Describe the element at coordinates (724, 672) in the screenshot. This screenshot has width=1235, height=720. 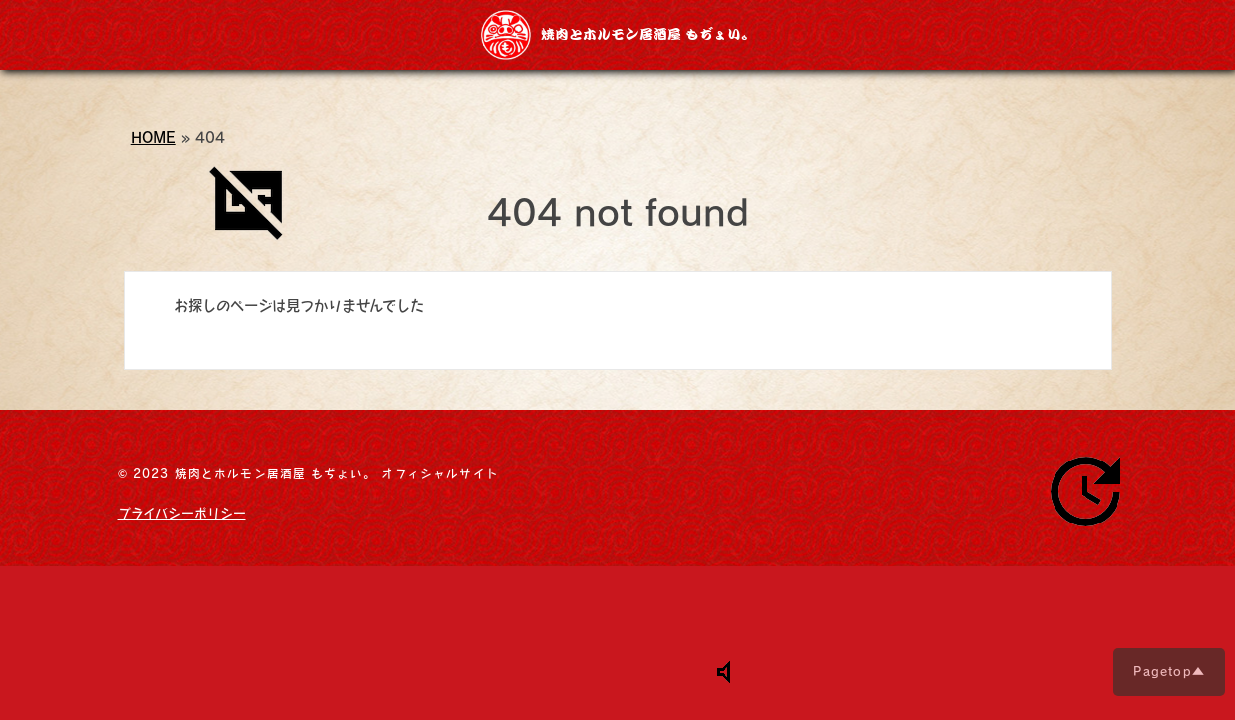
I see `mute audio or sound output` at that location.